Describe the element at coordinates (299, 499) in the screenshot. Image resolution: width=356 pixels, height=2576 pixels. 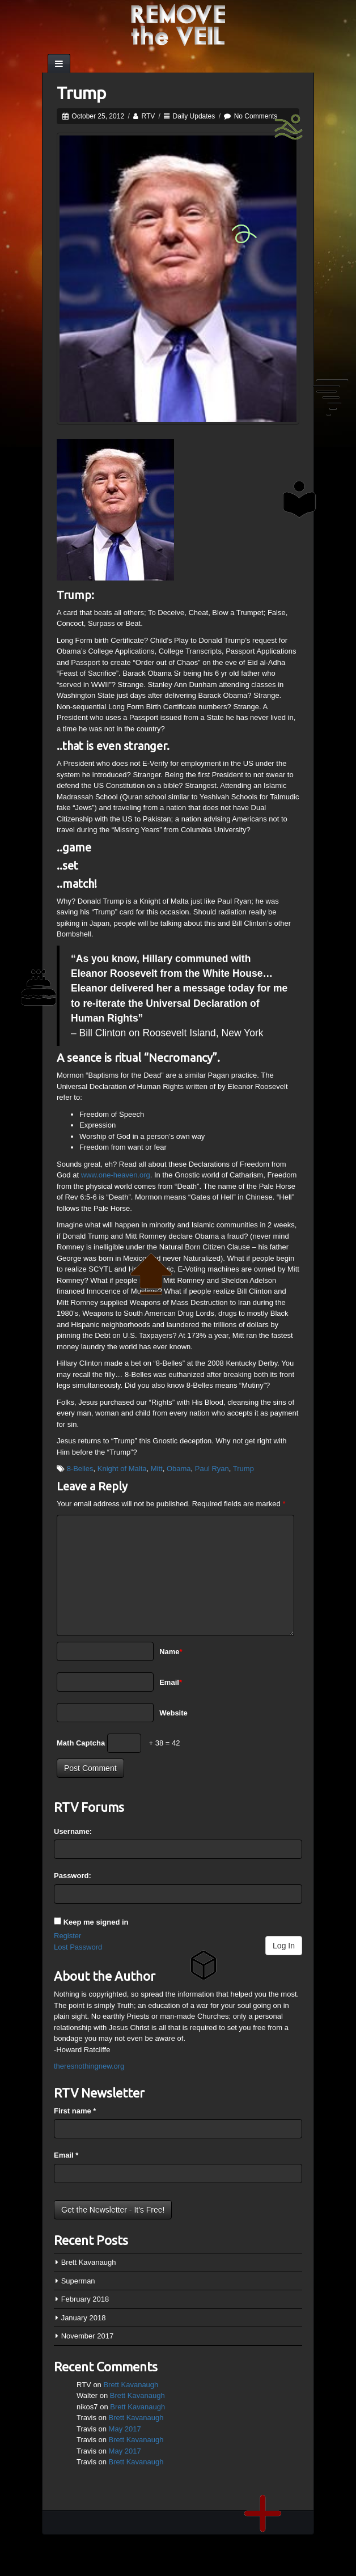
I see `access local library services` at that location.